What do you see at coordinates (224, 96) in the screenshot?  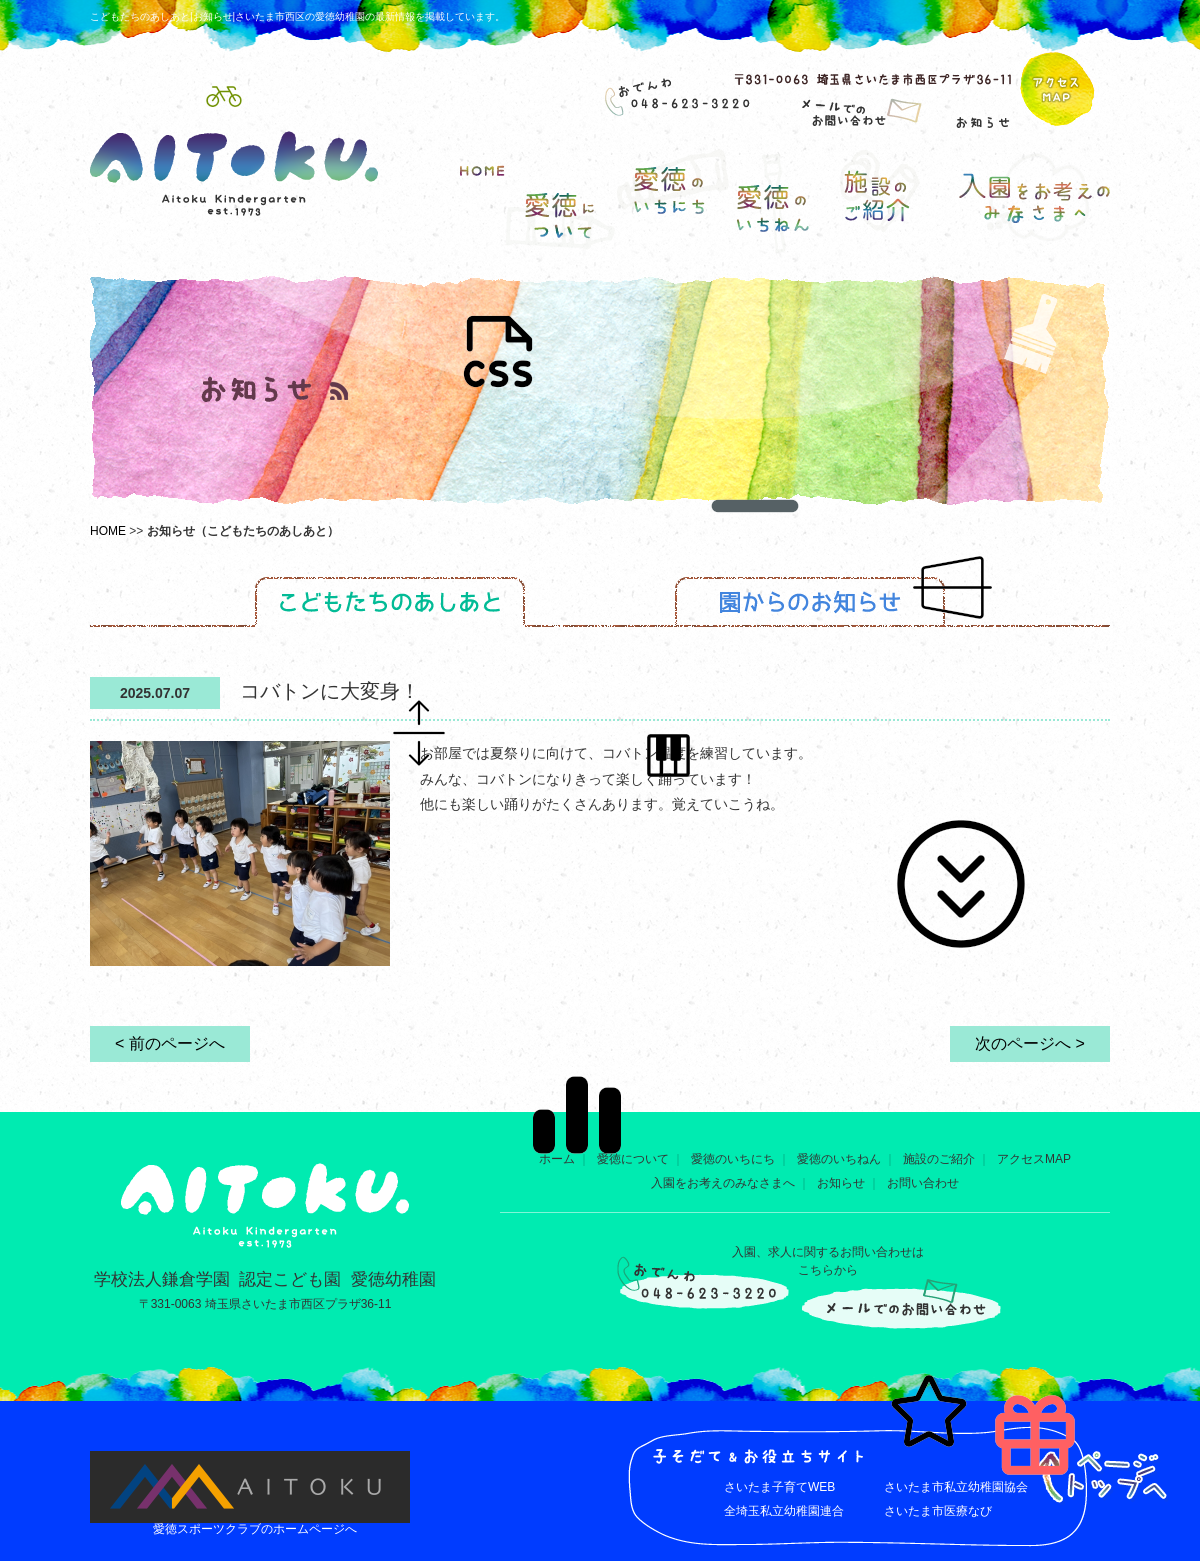 I see `access bike rental or cycling options` at bounding box center [224, 96].